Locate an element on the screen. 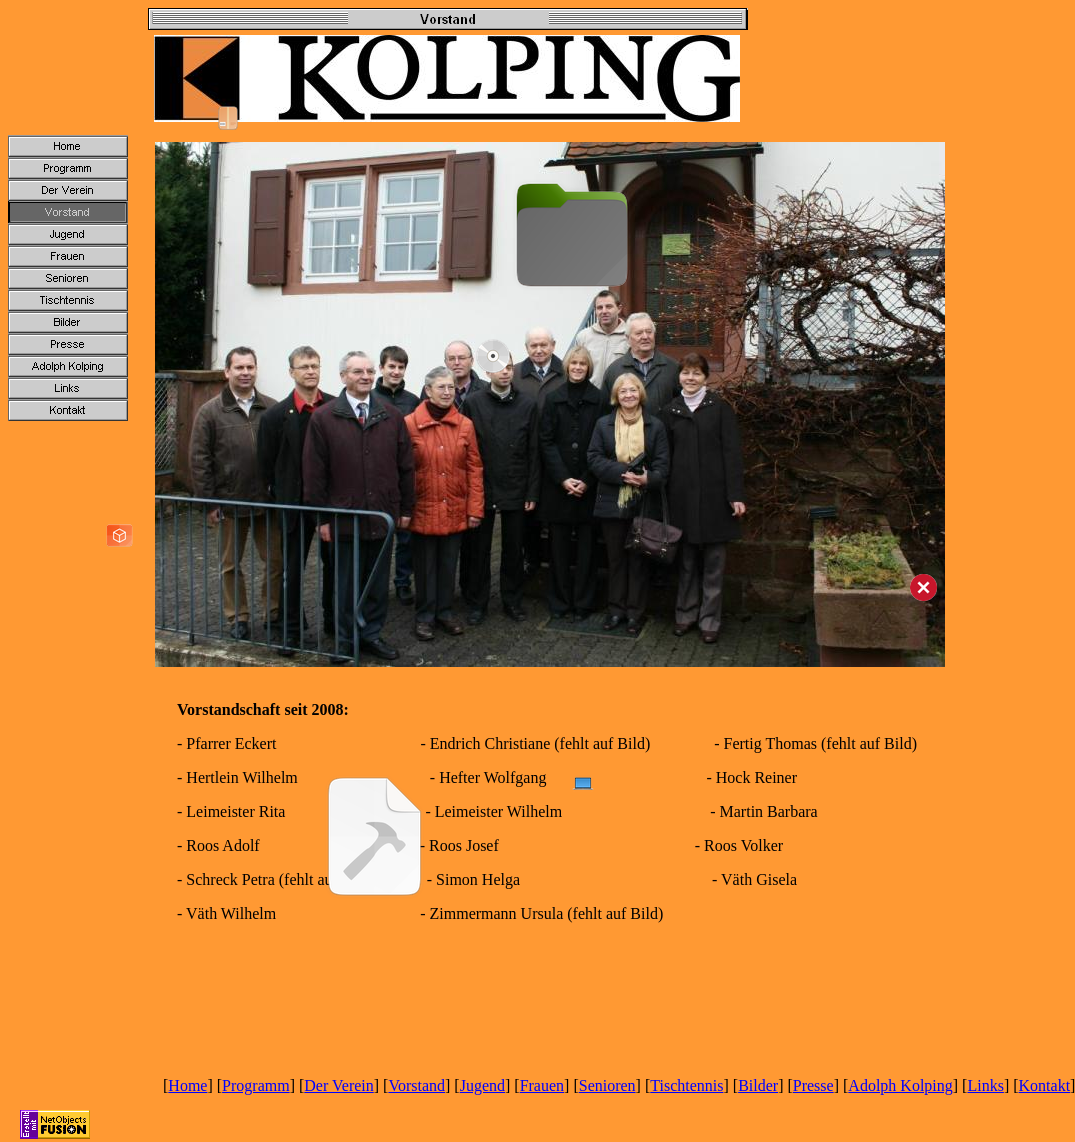  unmount or eject a cd/dvd disc is located at coordinates (493, 356).